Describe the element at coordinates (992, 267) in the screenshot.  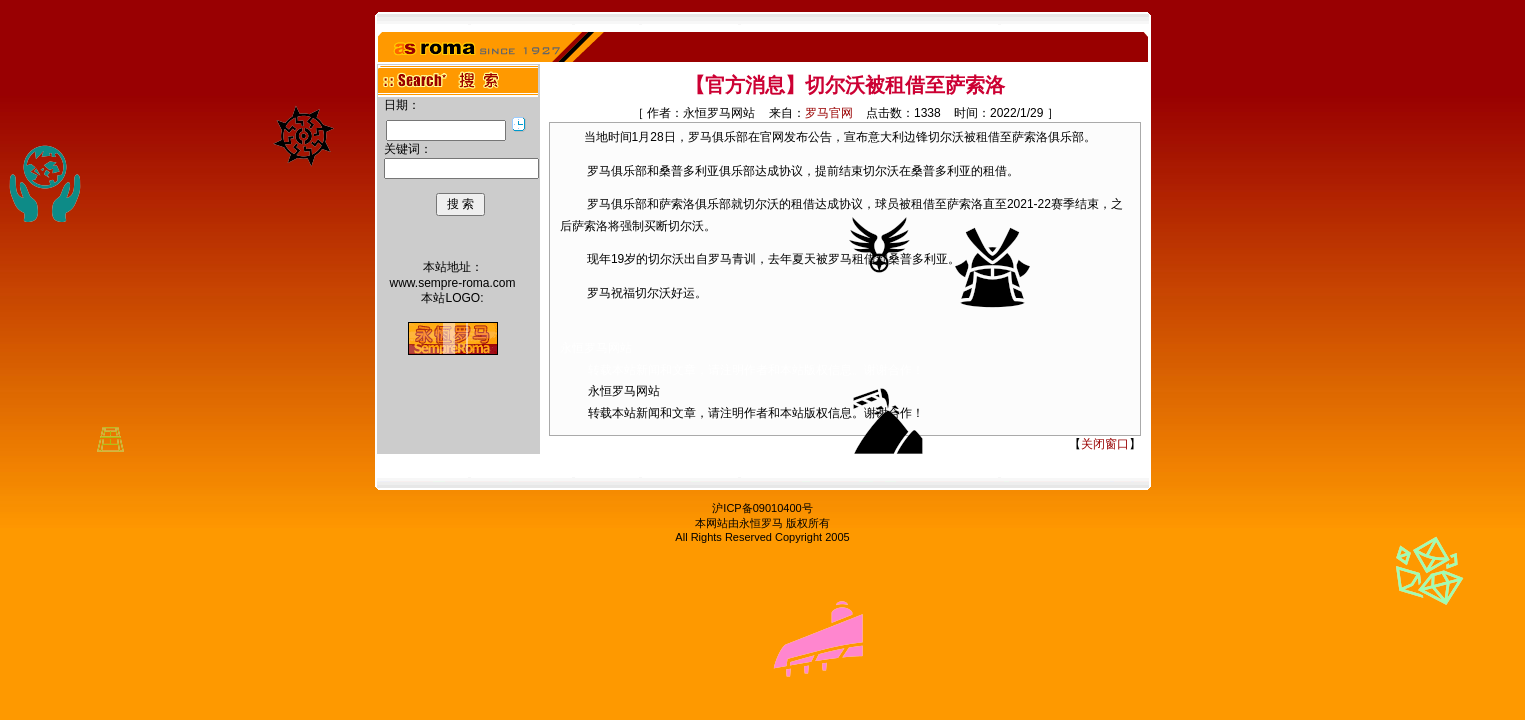
I see `select samurai or warrior character class` at that location.